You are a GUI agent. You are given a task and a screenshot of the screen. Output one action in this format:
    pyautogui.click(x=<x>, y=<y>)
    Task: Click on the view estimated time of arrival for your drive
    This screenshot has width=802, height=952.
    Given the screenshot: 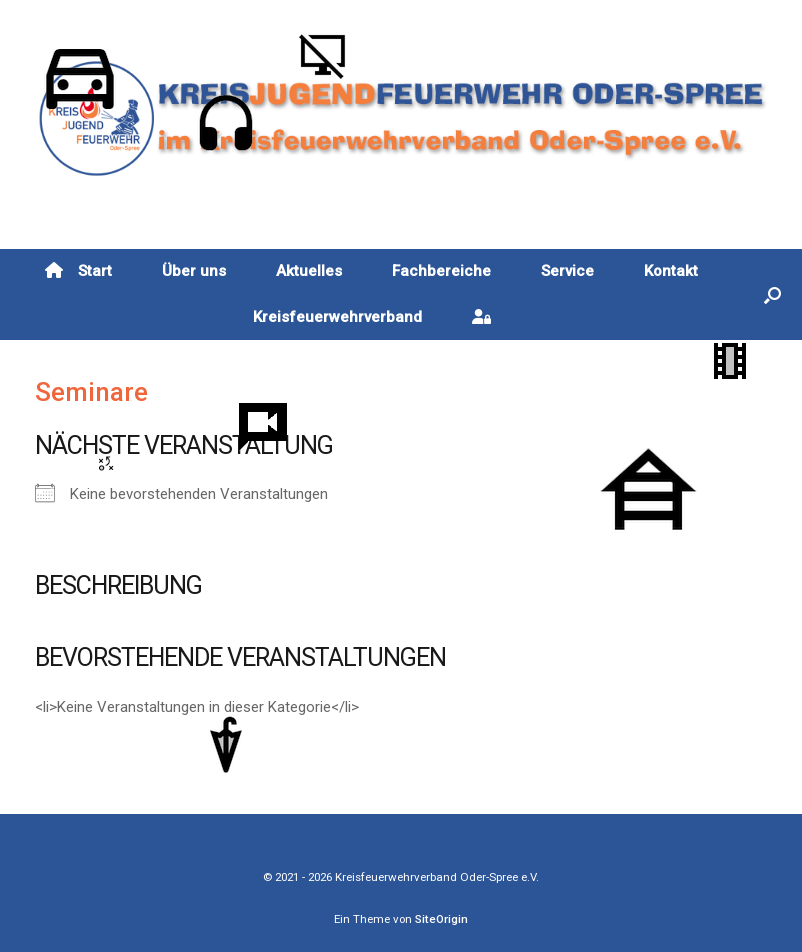 What is the action you would take?
    pyautogui.click(x=80, y=79)
    